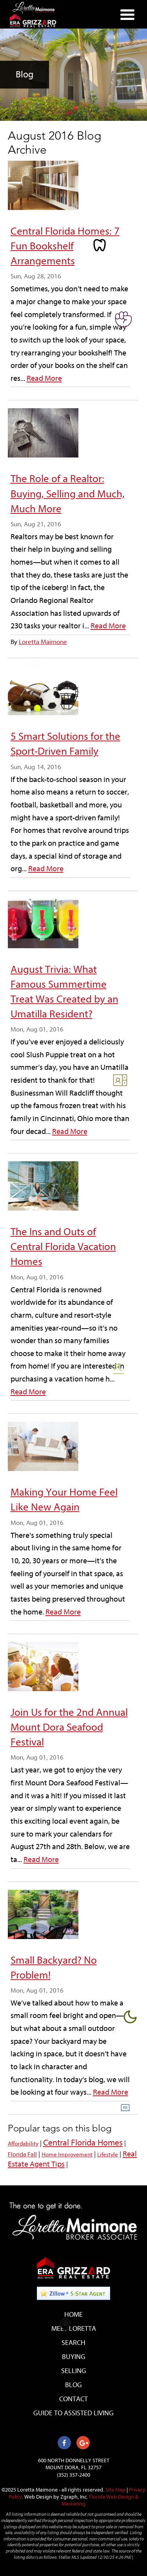 Image resolution: width=147 pixels, height=2576 pixels. Describe the element at coordinates (125, 2108) in the screenshot. I see `view purchase receipt or transaction history` at that location.